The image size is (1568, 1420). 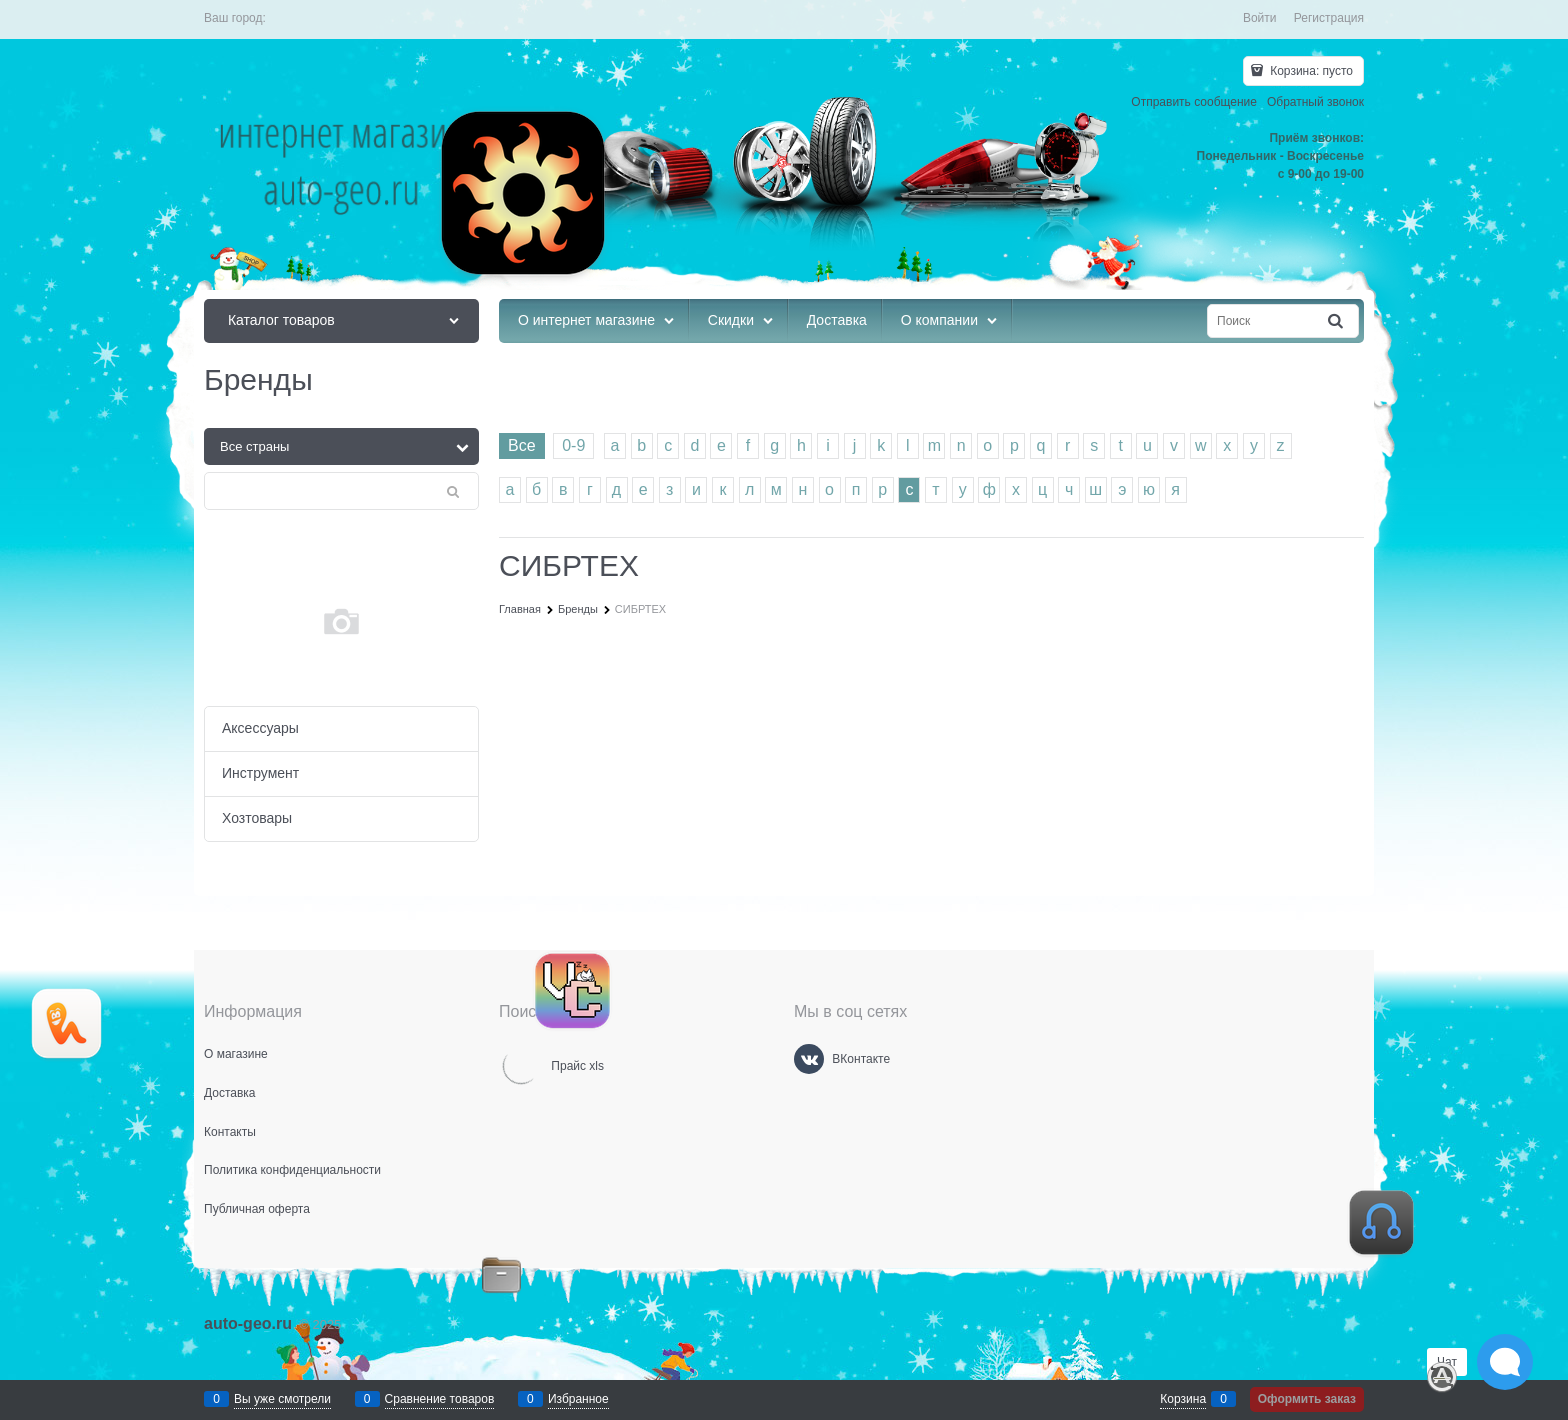 What do you see at coordinates (501, 1274) in the screenshot?
I see `open the file manager application` at bounding box center [501, 1274].